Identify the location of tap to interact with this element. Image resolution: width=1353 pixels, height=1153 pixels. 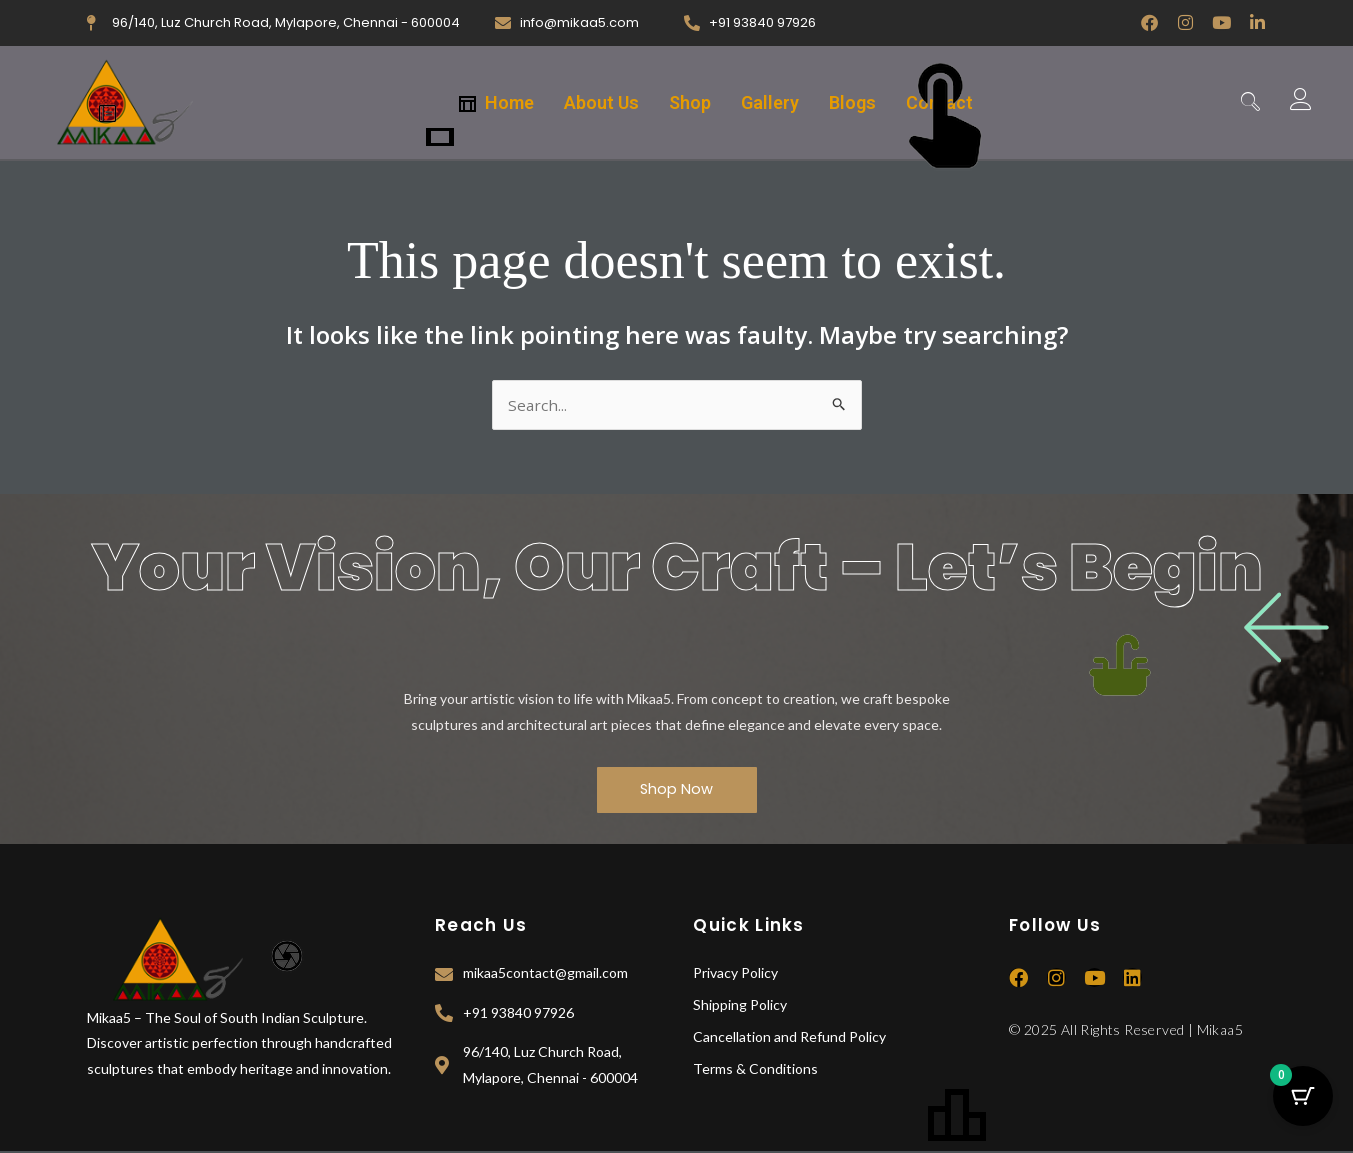
(944, 118).